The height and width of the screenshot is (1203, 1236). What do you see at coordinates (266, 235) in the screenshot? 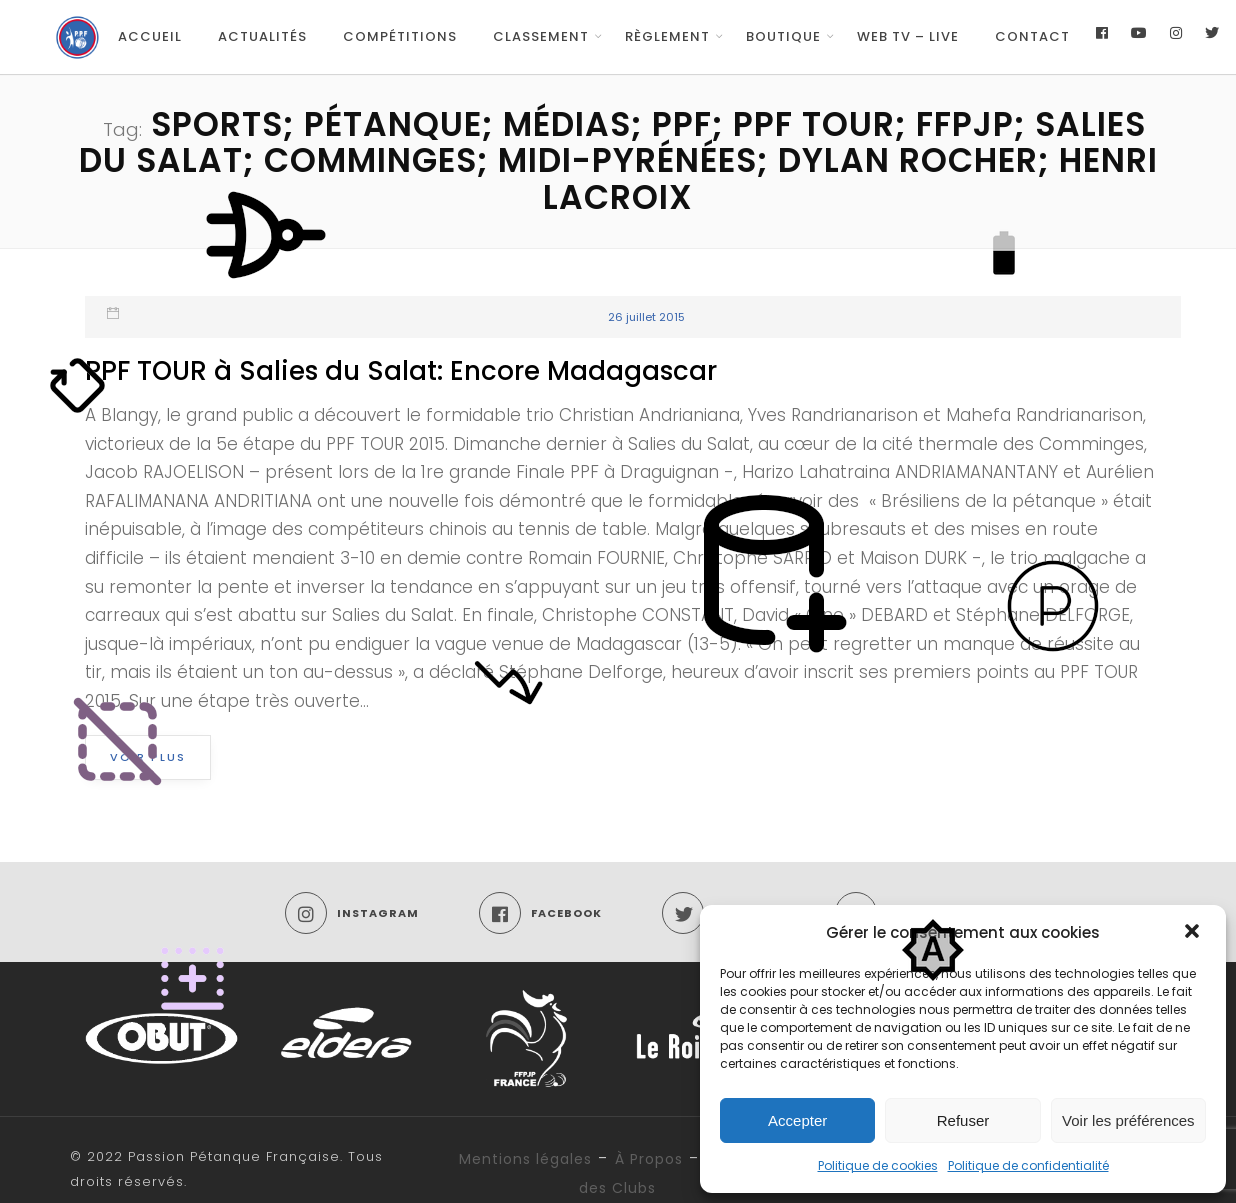
I see `NOR logic gate symbol for circuit diagrams` at bounding box center [266, 235].